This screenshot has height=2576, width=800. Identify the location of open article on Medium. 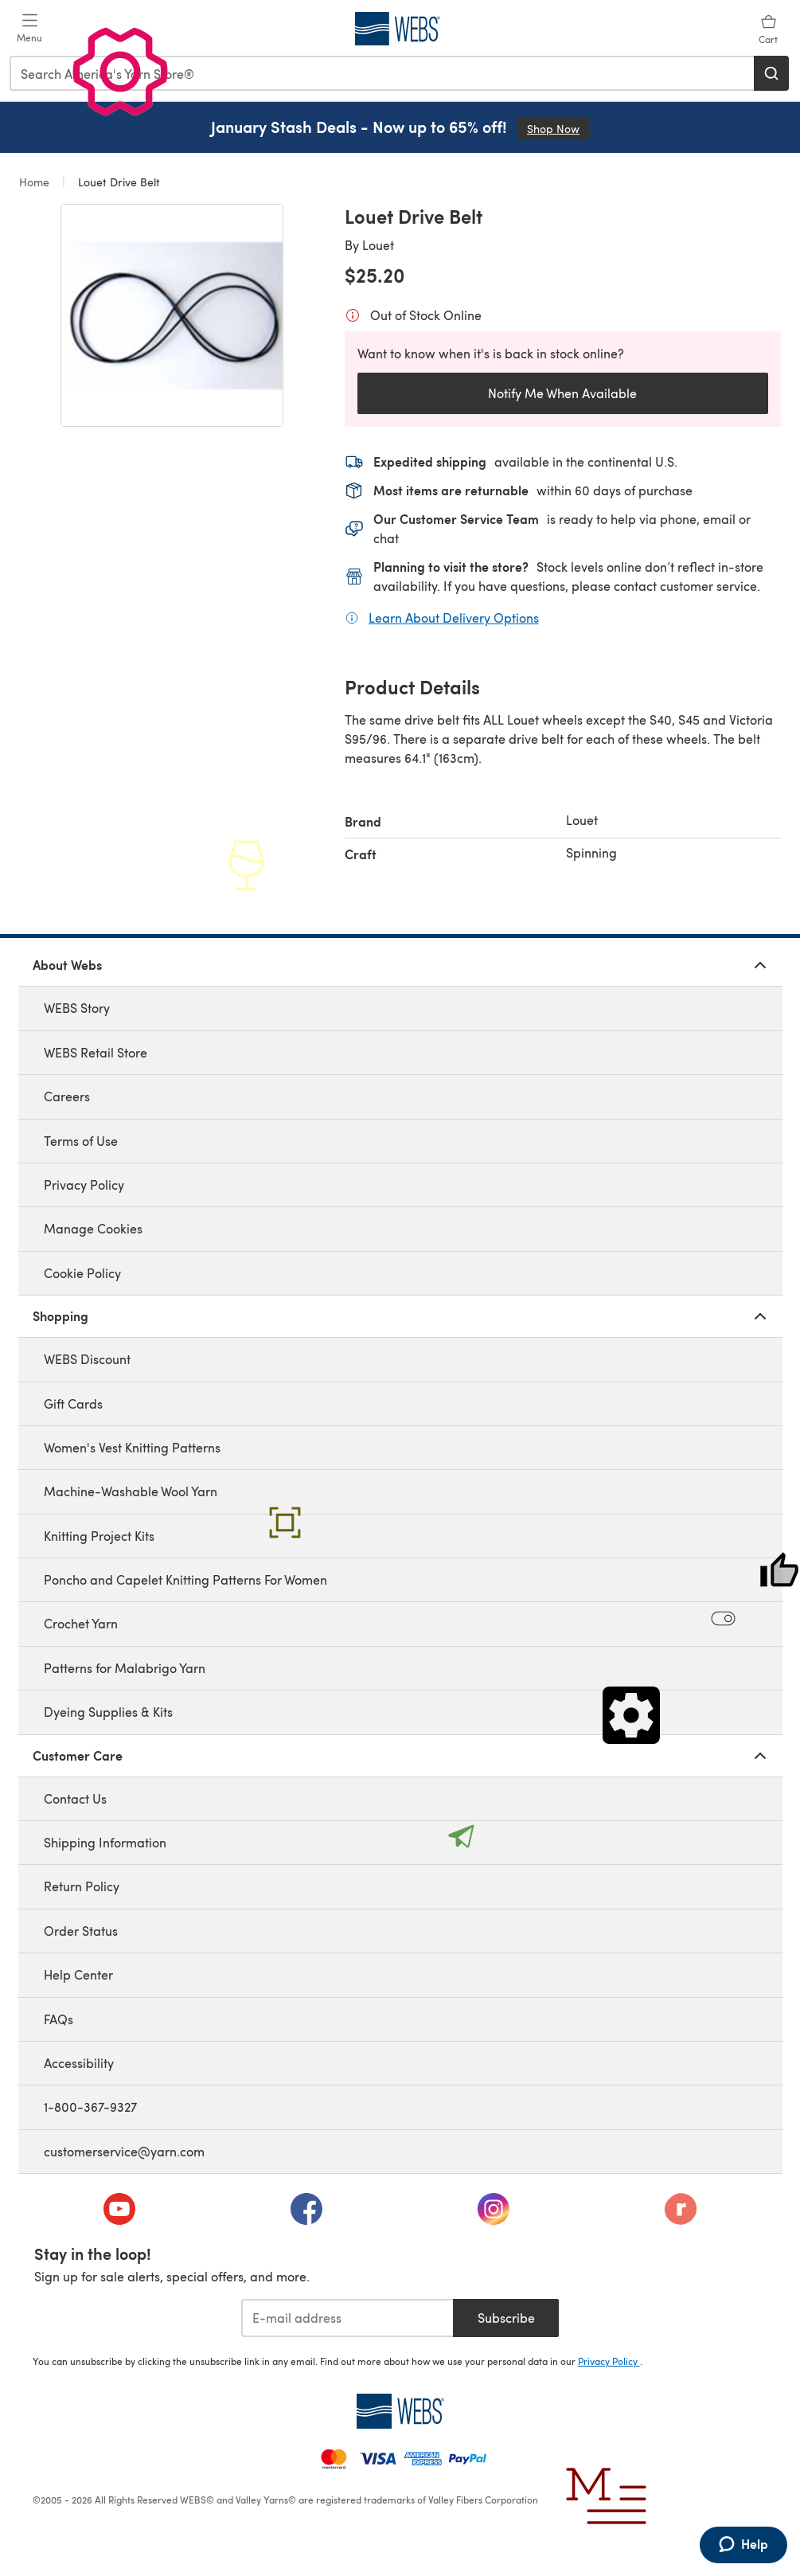
(606, 2496).